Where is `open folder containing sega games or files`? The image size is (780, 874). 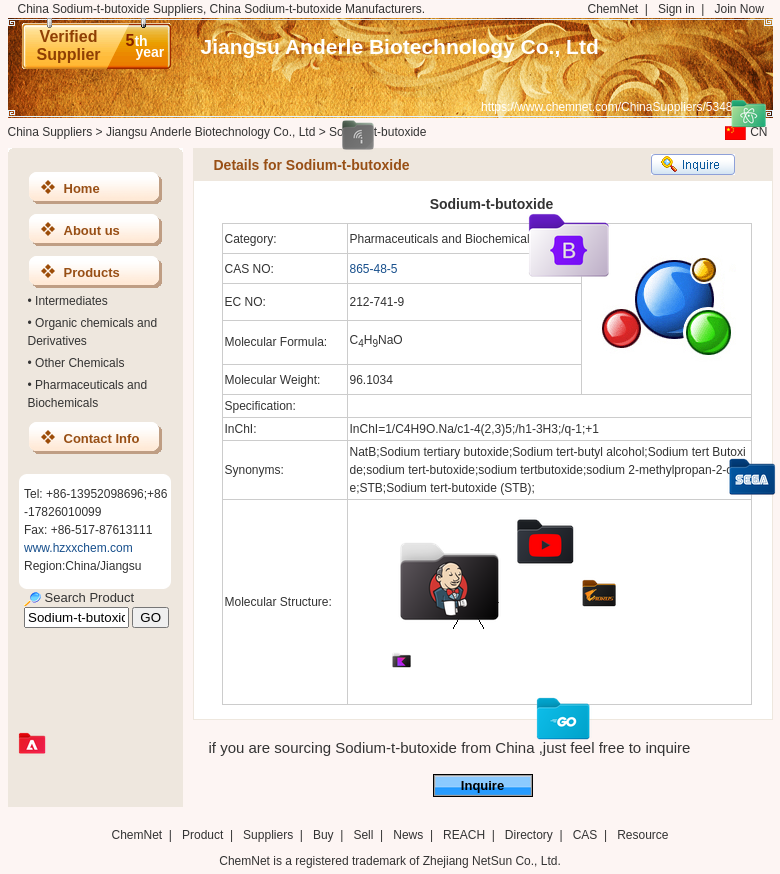
open folder containing sega games or files is located at coordinates (752, 478).